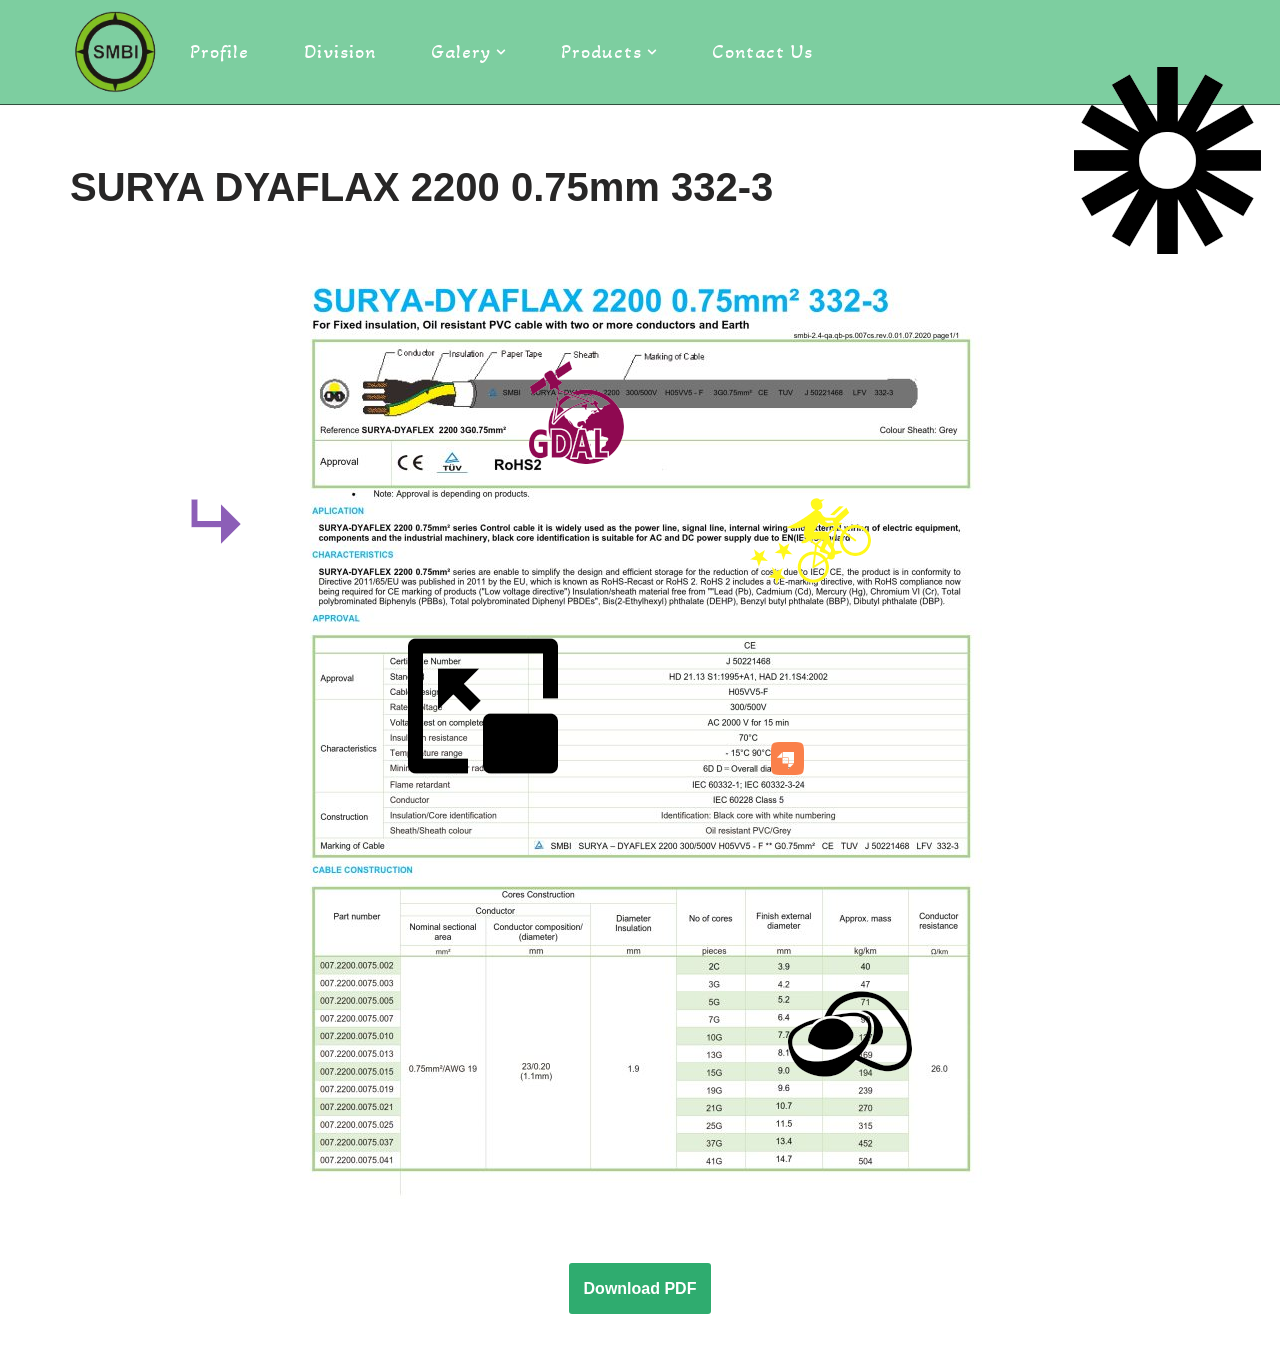 The width and height of the screenshot is (1280, 1358). Describe the element at coordinates (1167, 160) in the screenshot. I see `open loom video messaging app` at that location.